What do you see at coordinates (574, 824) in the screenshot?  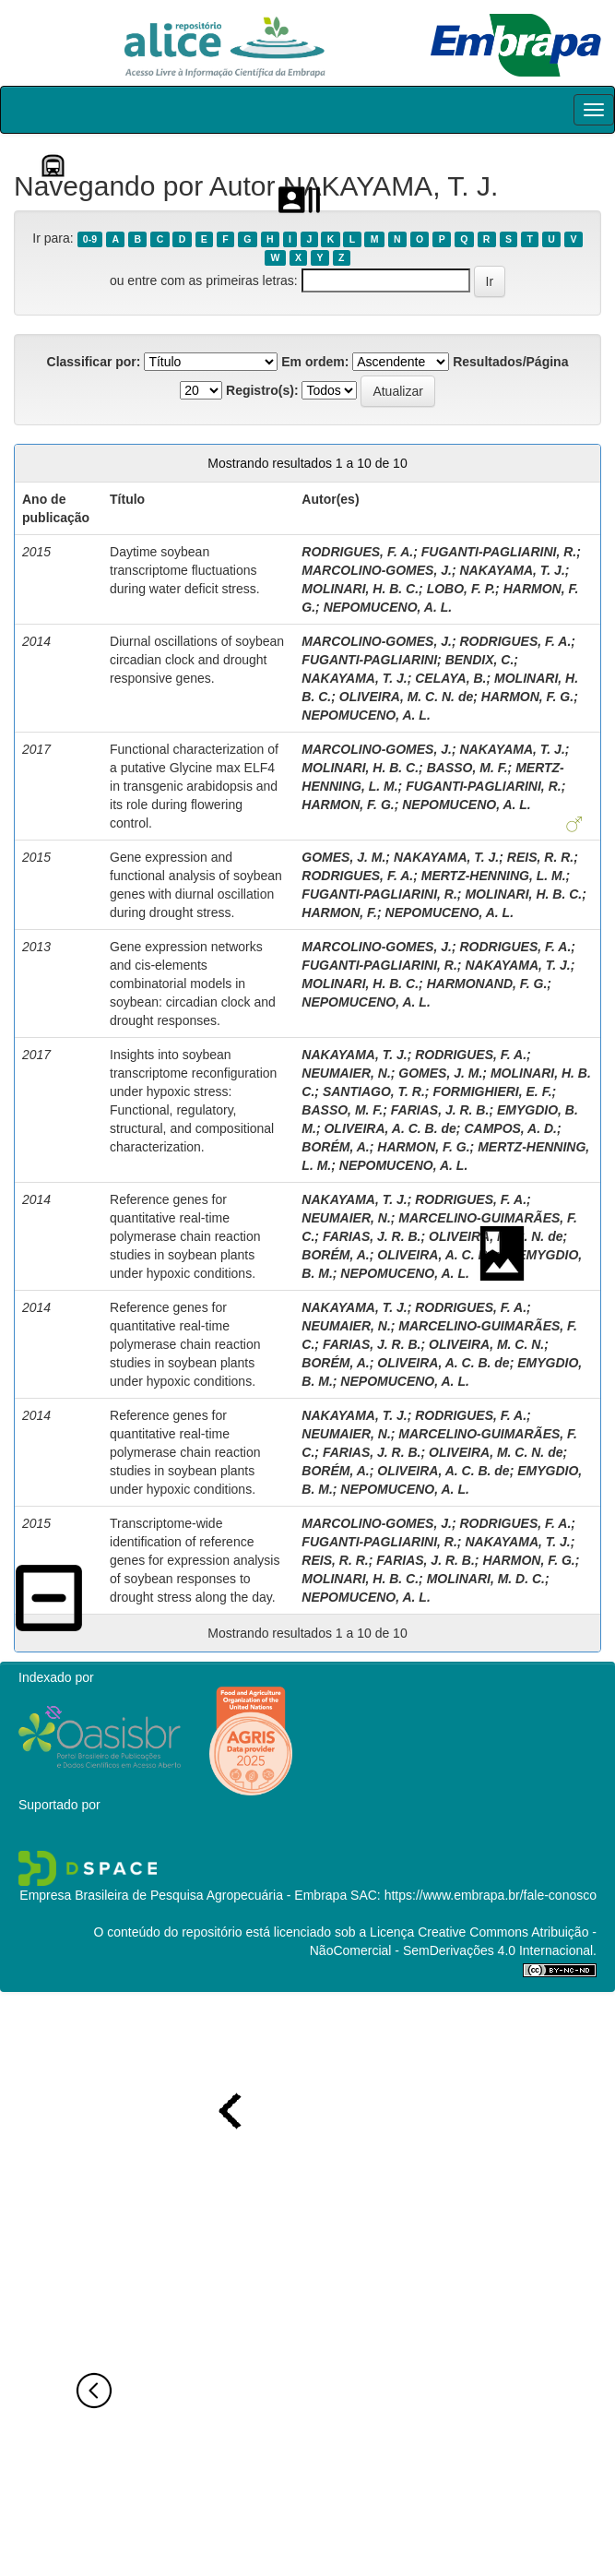 I see `select transgender as gender identity` at bounding box center [574, 824].